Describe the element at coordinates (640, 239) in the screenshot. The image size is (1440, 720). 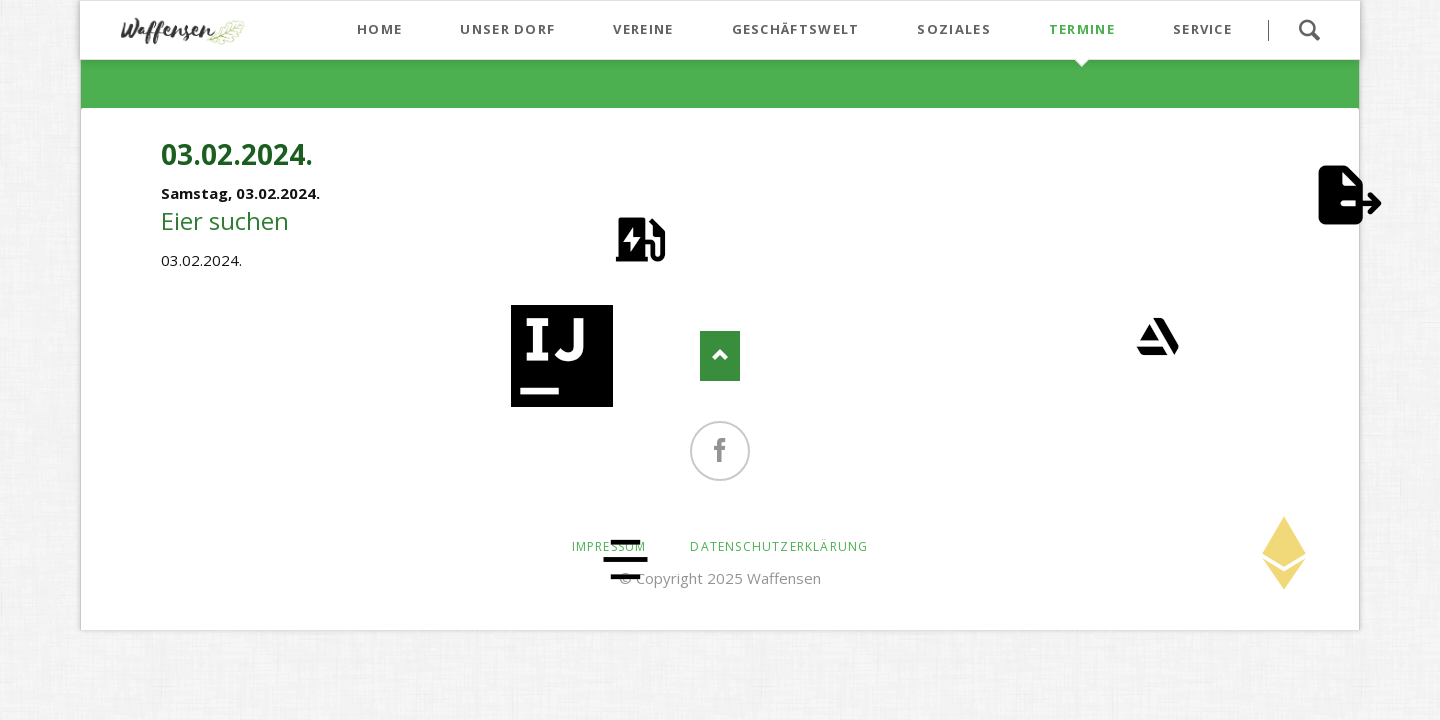
I see `find nearby EV charging stations` at that location.